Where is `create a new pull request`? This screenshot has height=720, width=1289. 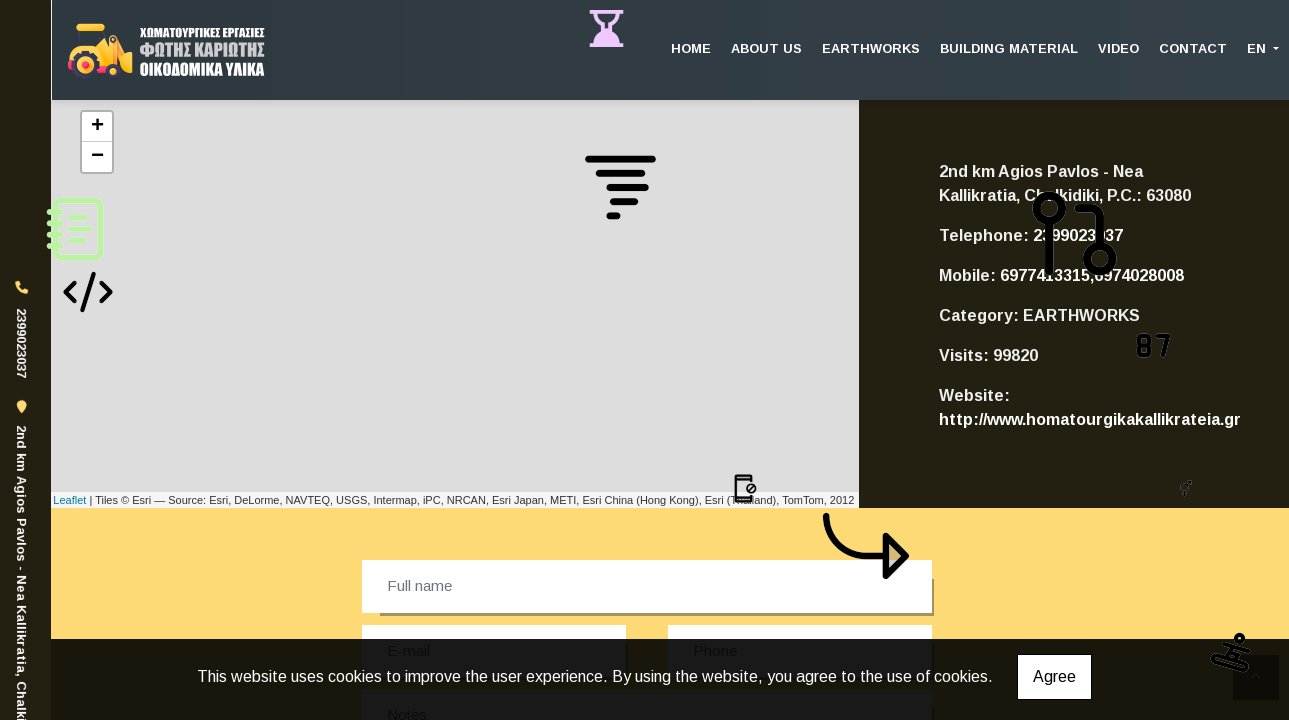
create a new pull request is located at coordinates (1074, 233).